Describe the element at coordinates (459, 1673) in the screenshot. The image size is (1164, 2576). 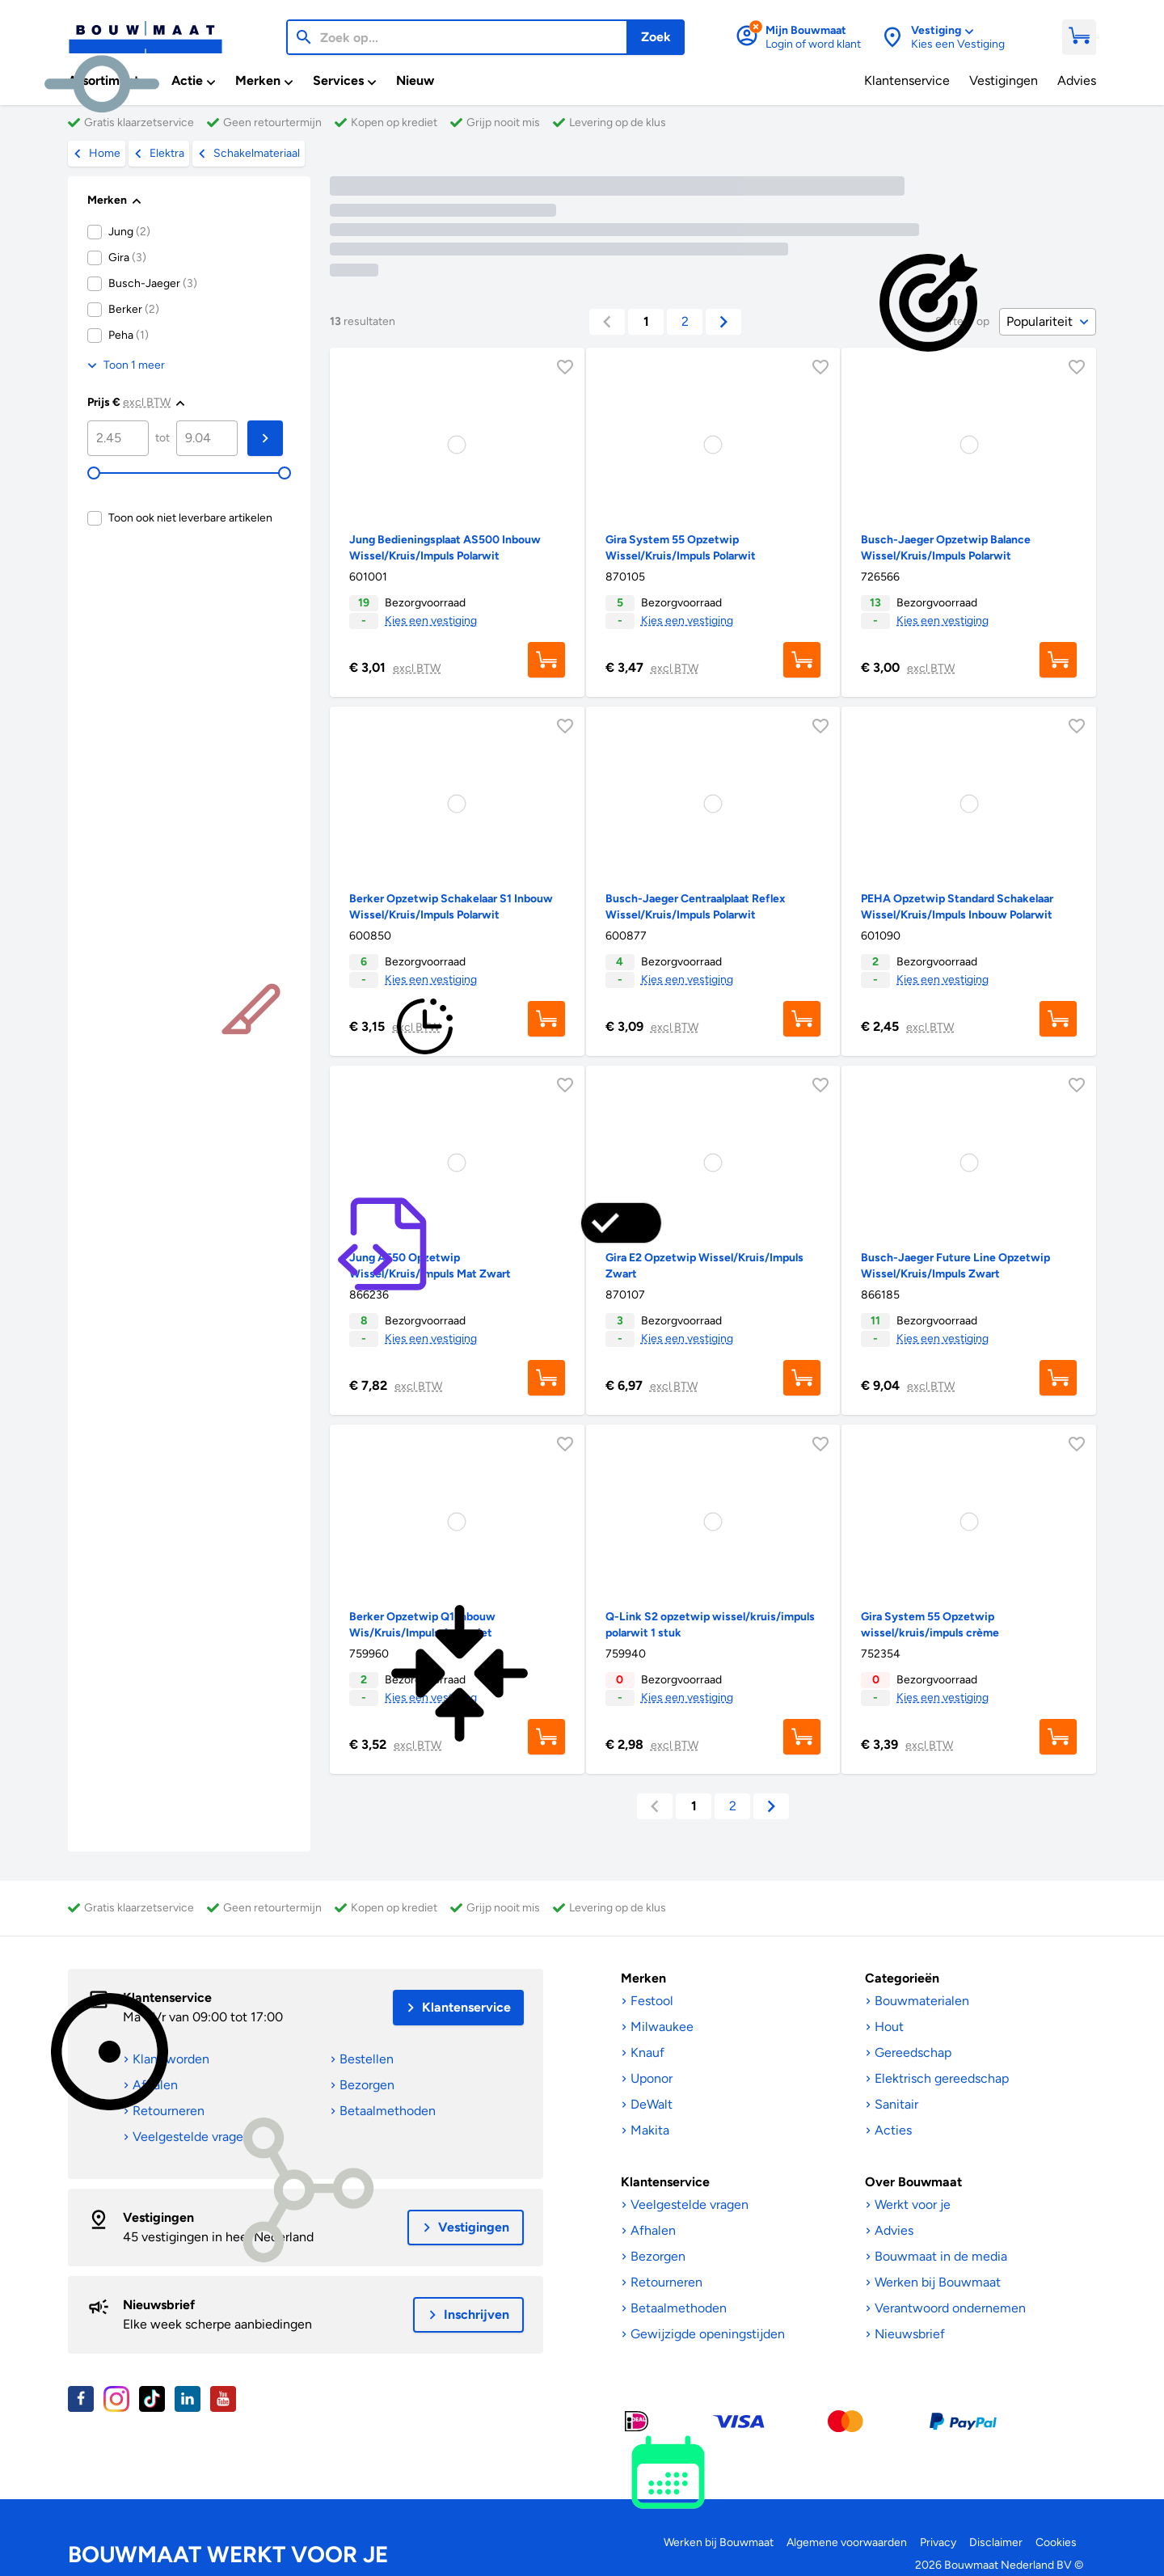
I see `collapse or minimize content from all sides` at that location.